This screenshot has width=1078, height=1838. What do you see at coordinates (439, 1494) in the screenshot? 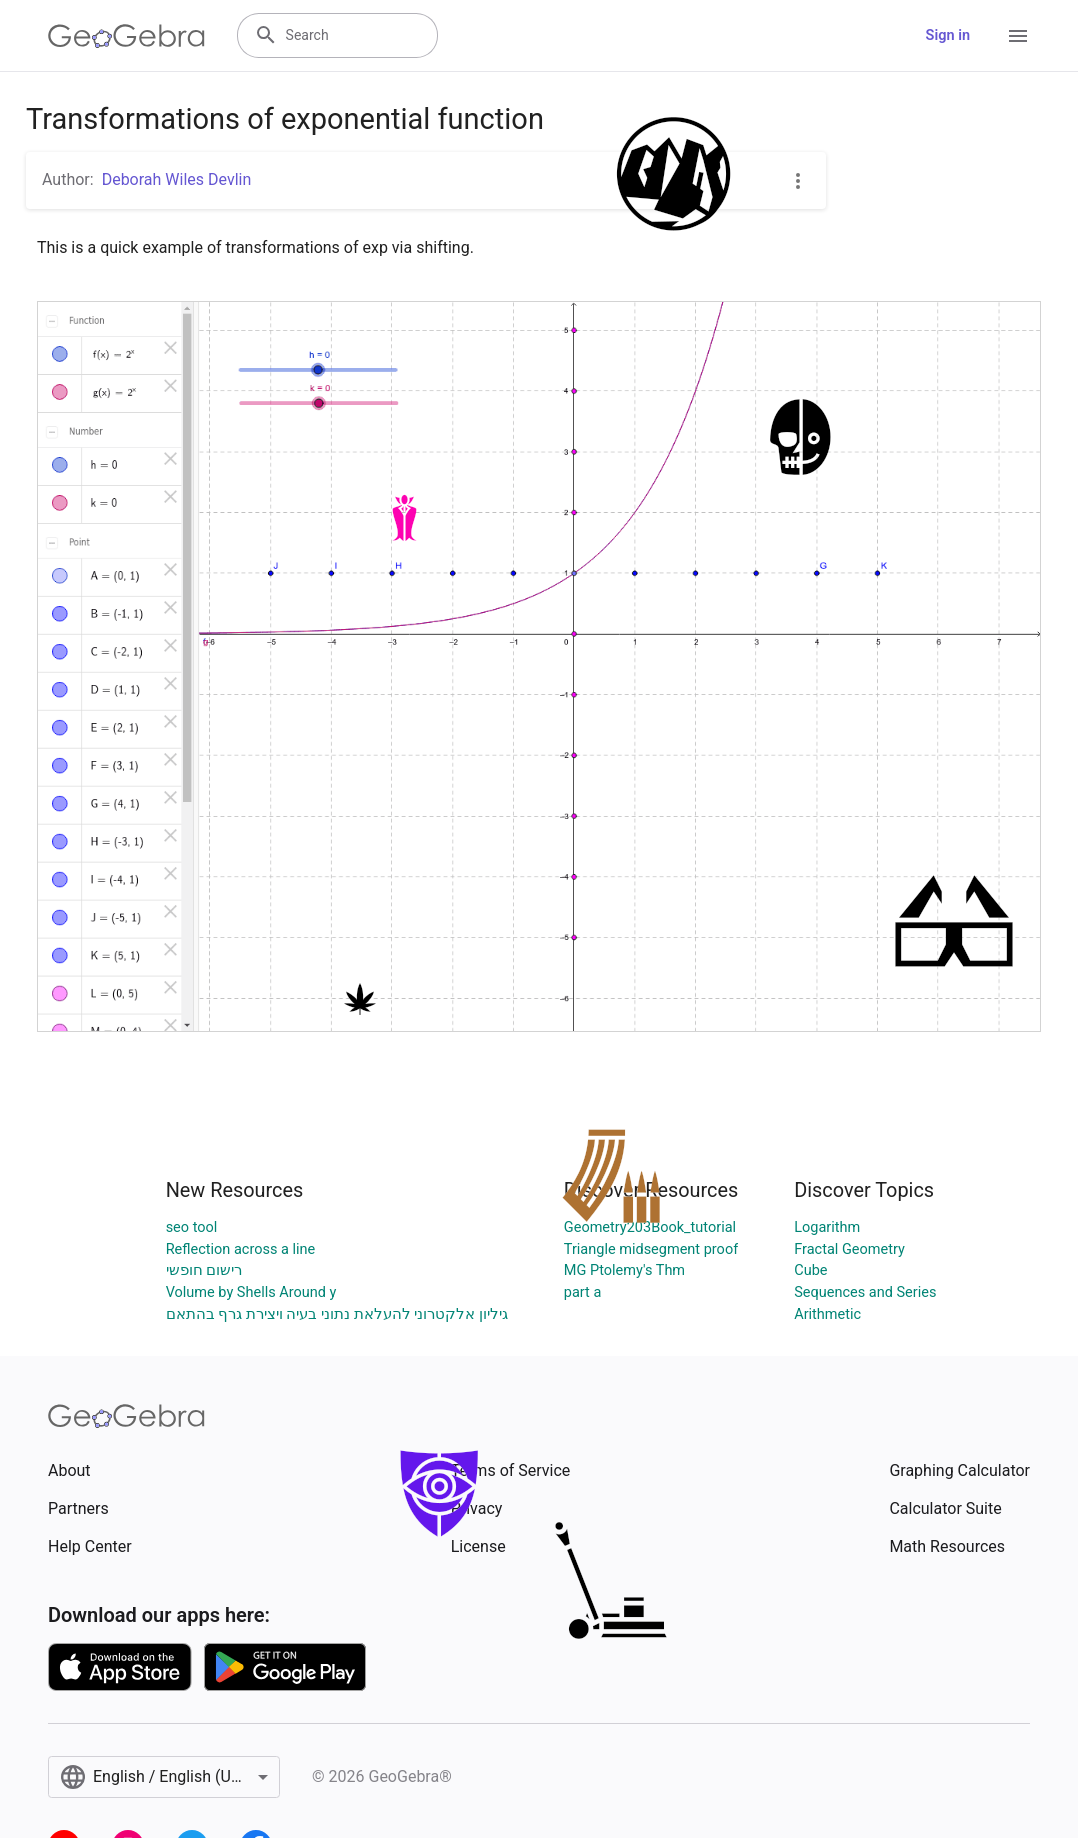
I see `enable privacy protection mode` at bounding box center [439, 1494].